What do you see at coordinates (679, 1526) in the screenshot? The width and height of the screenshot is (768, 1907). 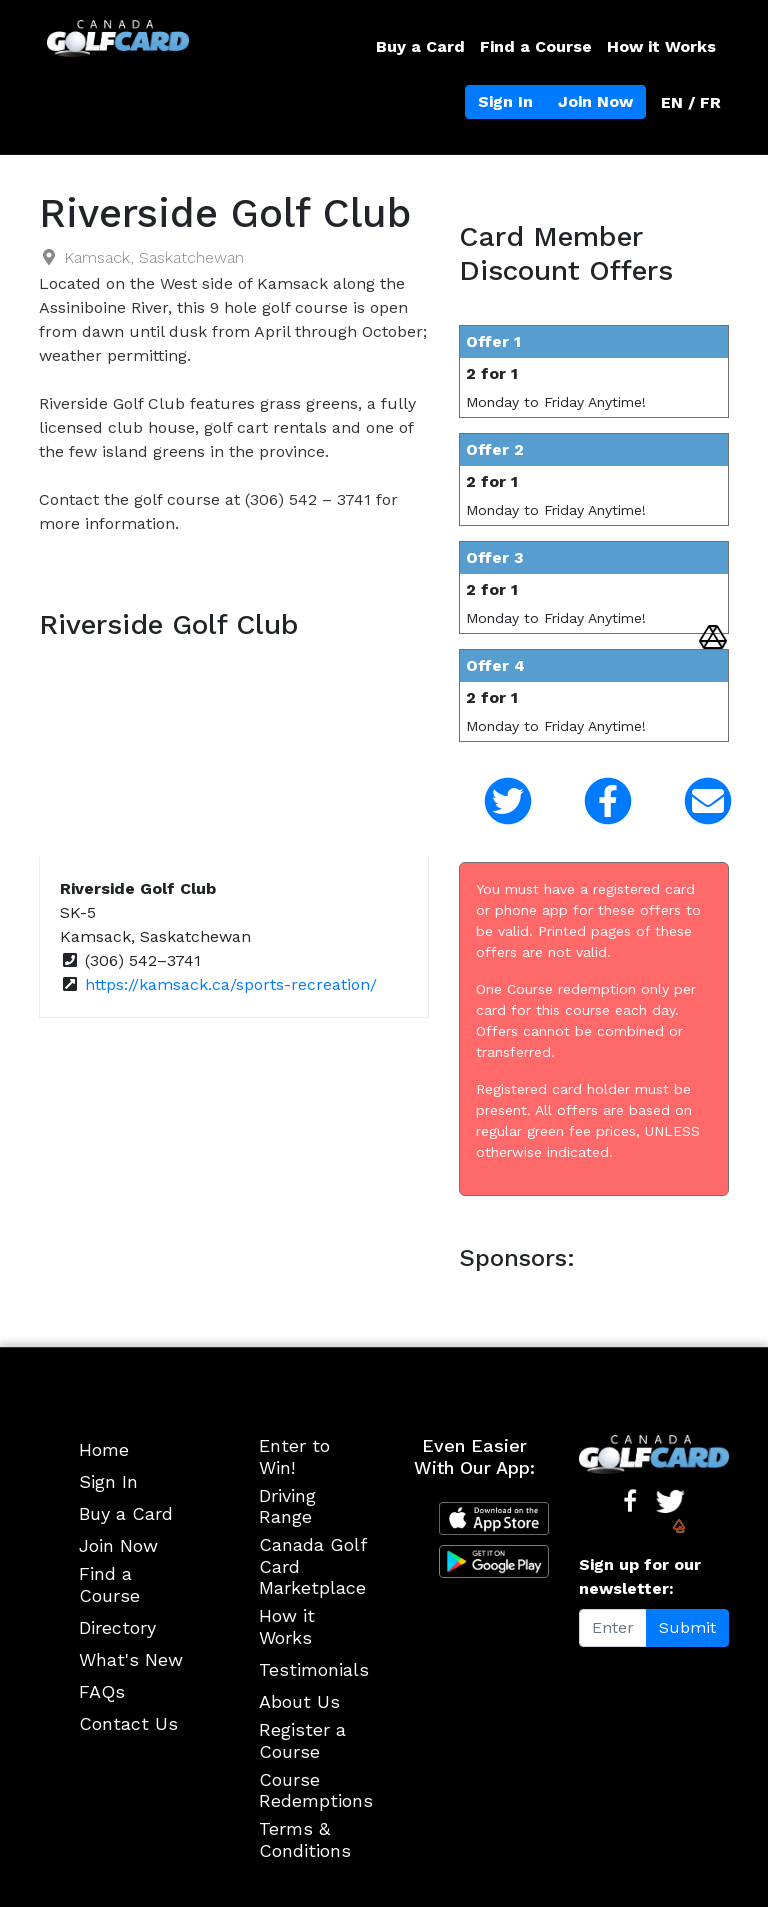 I see `navigate to previous or parent level` at bounding box center [679, 1526].